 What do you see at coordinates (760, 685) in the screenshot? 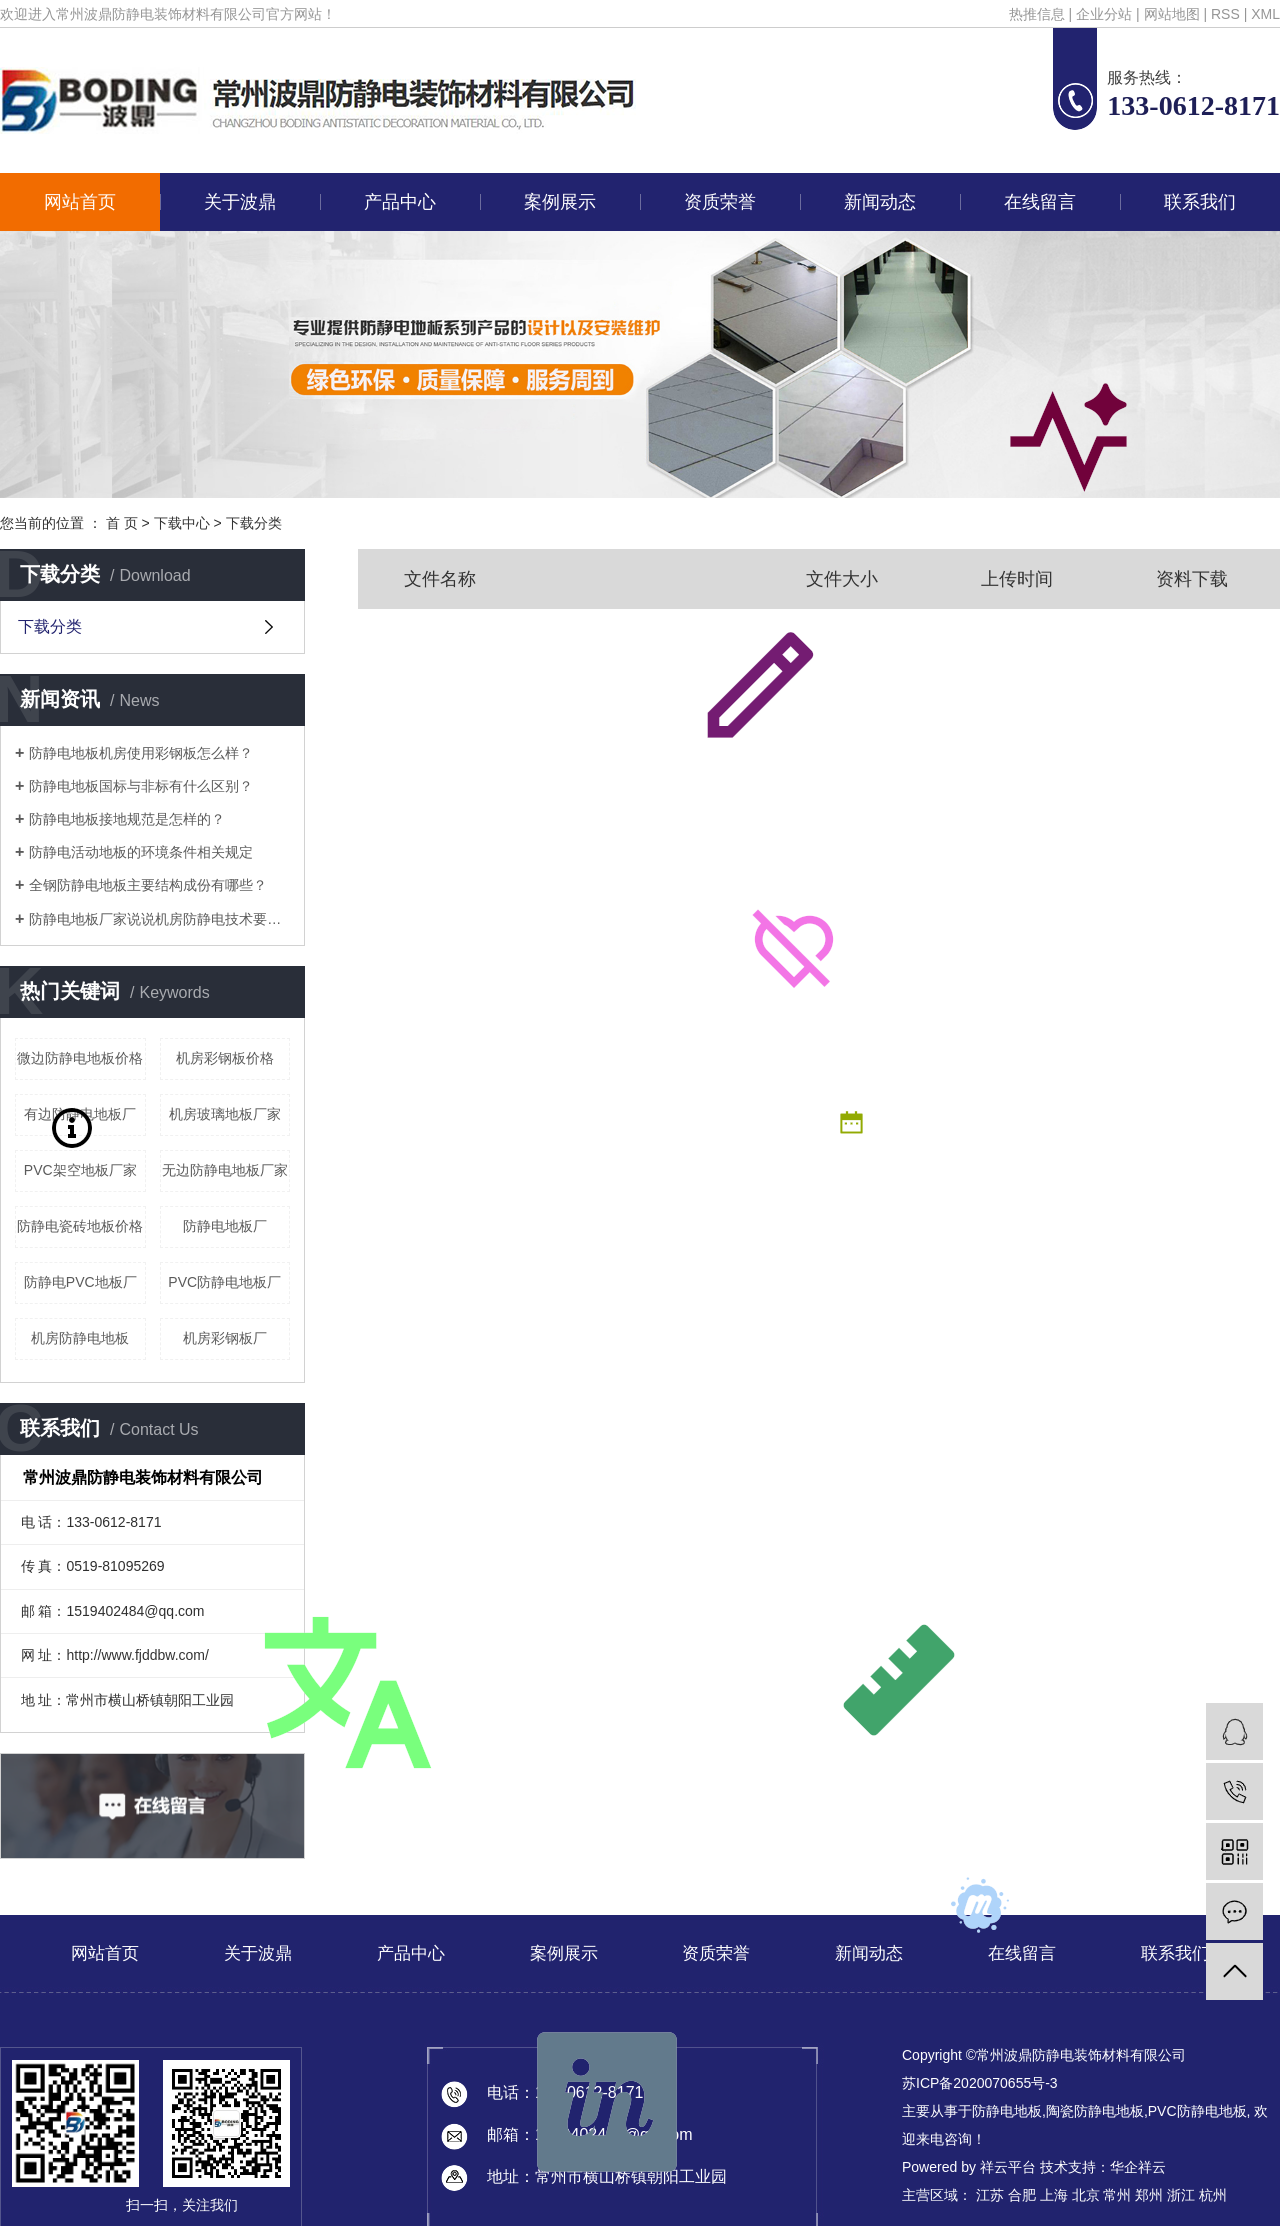
I see `edit content or text` at bounding box center [760, 685].